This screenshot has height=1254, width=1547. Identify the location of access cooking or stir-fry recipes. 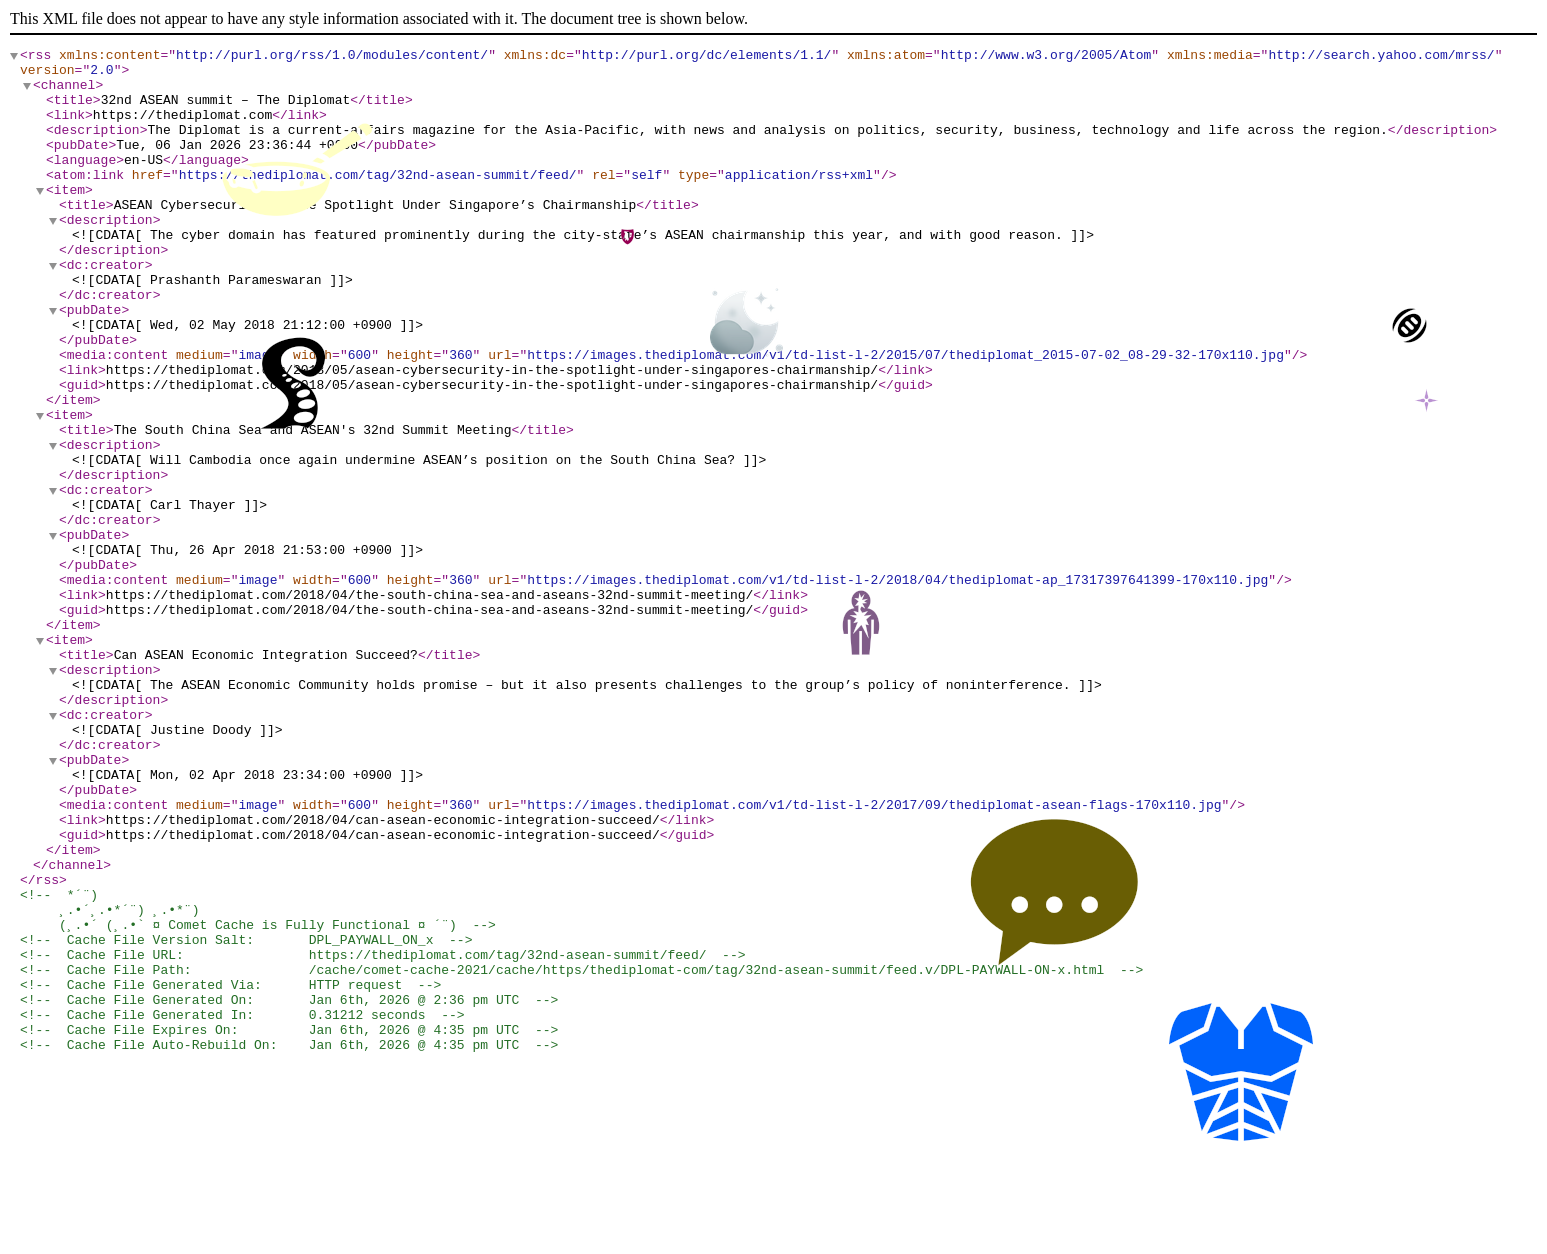
(297, 165).